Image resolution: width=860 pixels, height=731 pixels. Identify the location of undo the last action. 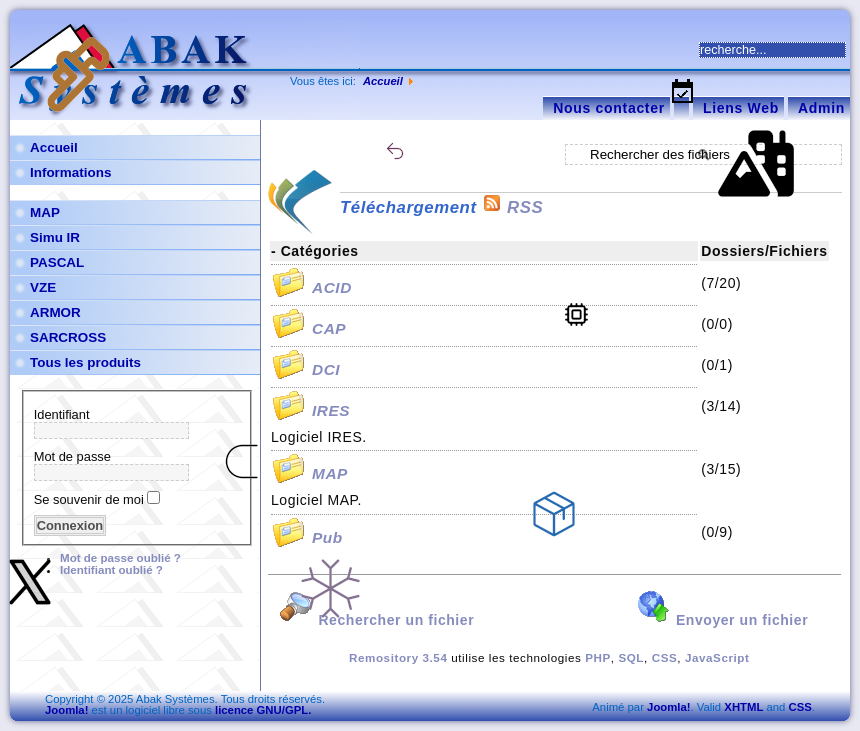
(395, 151).